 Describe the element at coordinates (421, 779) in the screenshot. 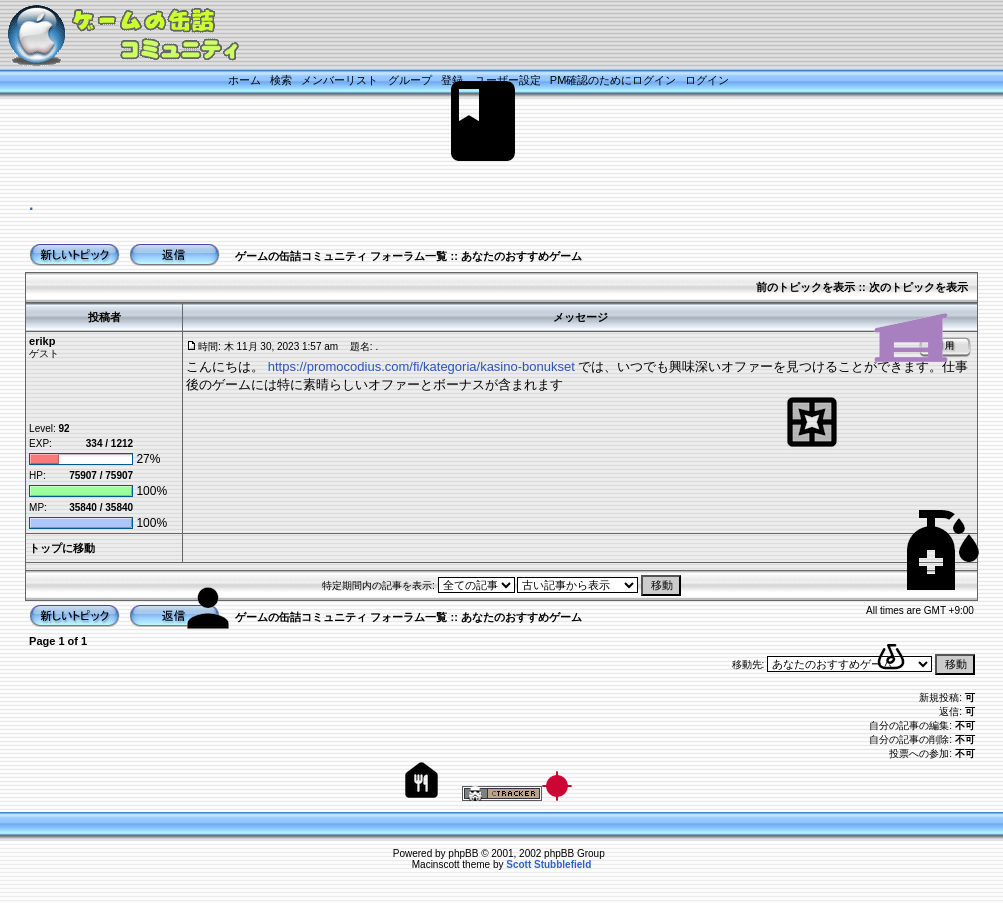

I see `find nearby food banks or food assistance` at that location.